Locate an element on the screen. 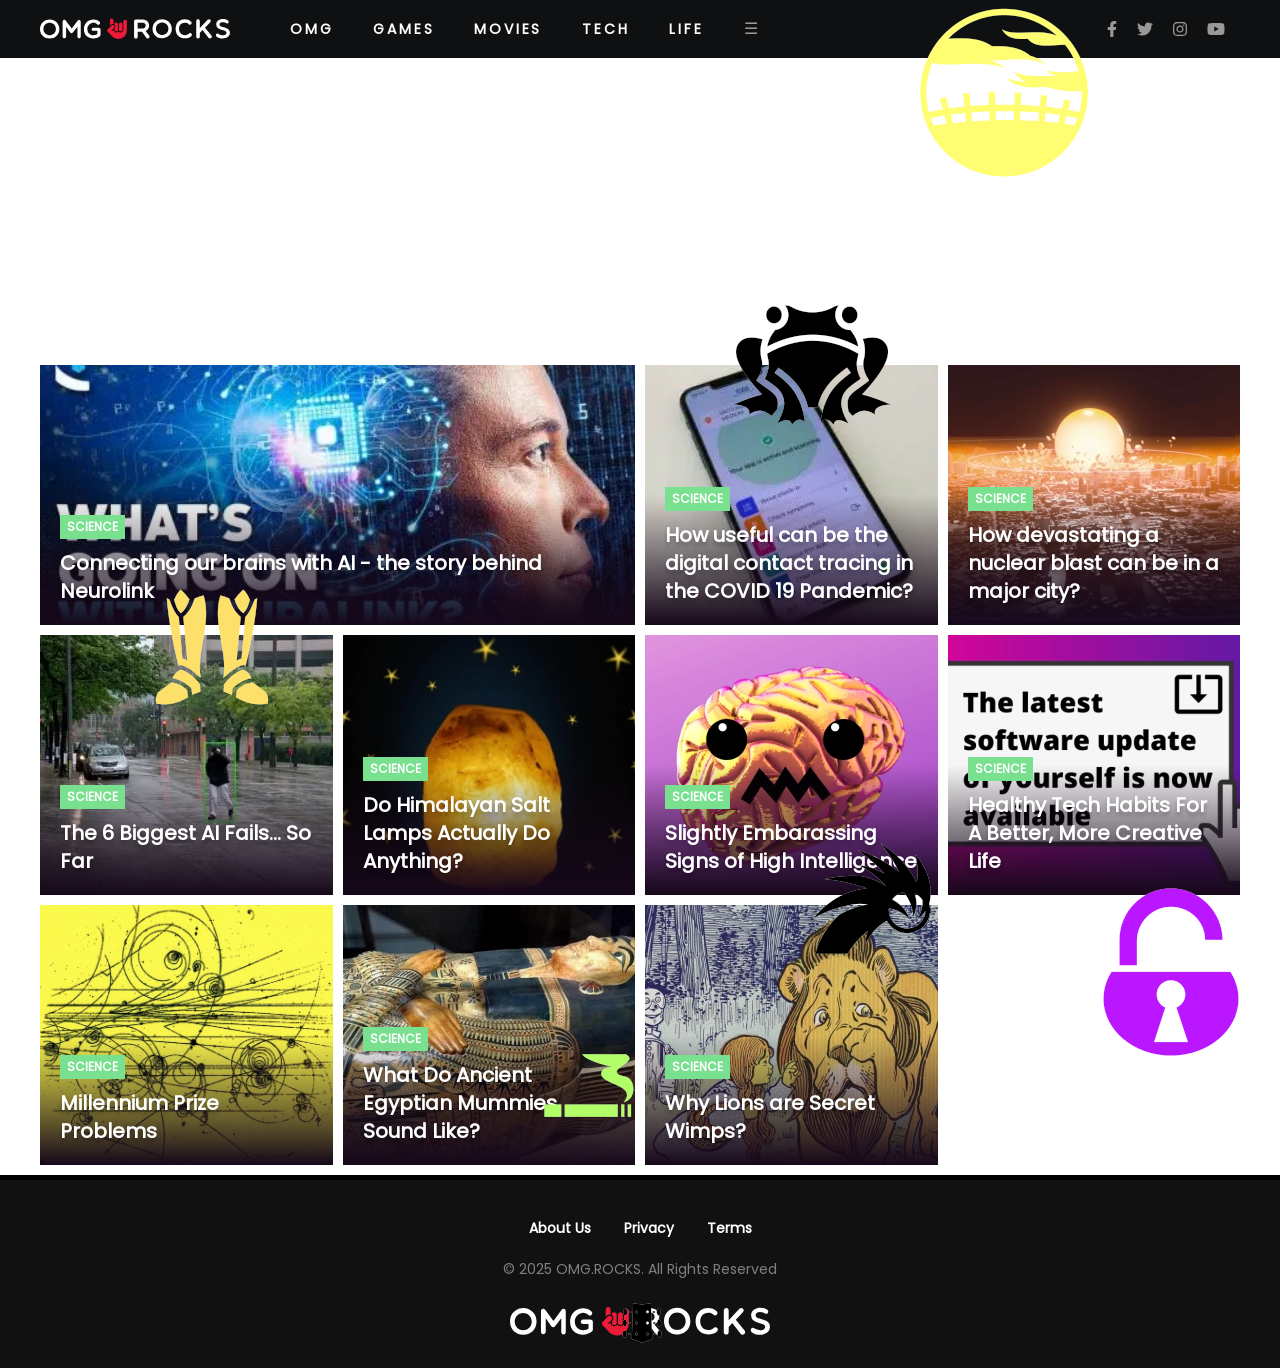  equip leg armor to your character is located at coordinates (212, 647).